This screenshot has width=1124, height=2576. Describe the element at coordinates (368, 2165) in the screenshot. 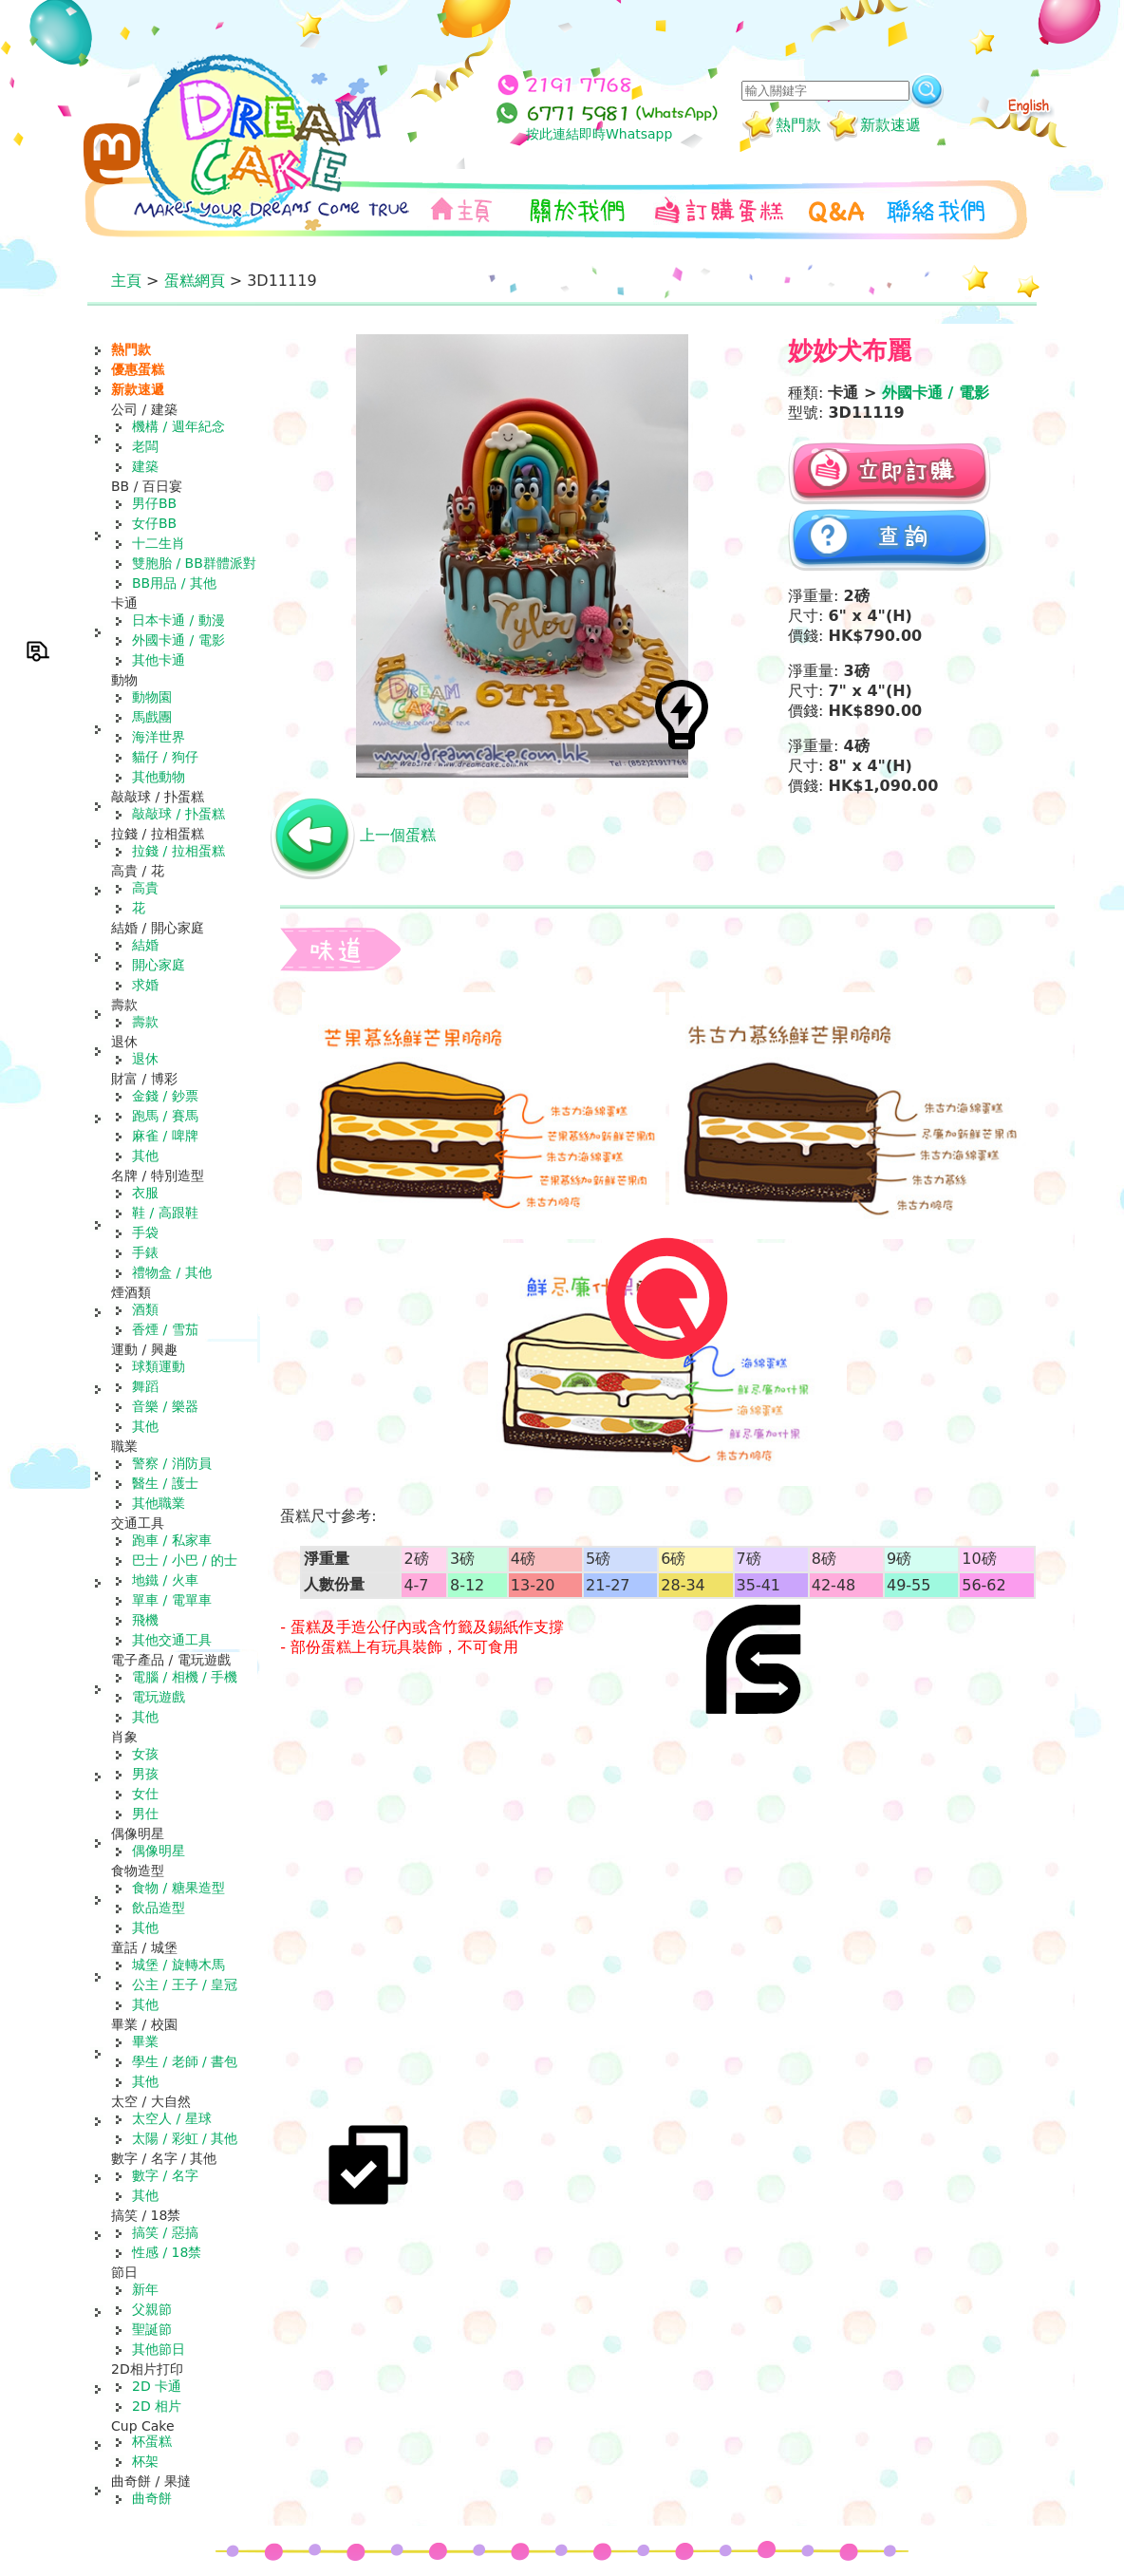

I see `select multiple items at once` at that location.